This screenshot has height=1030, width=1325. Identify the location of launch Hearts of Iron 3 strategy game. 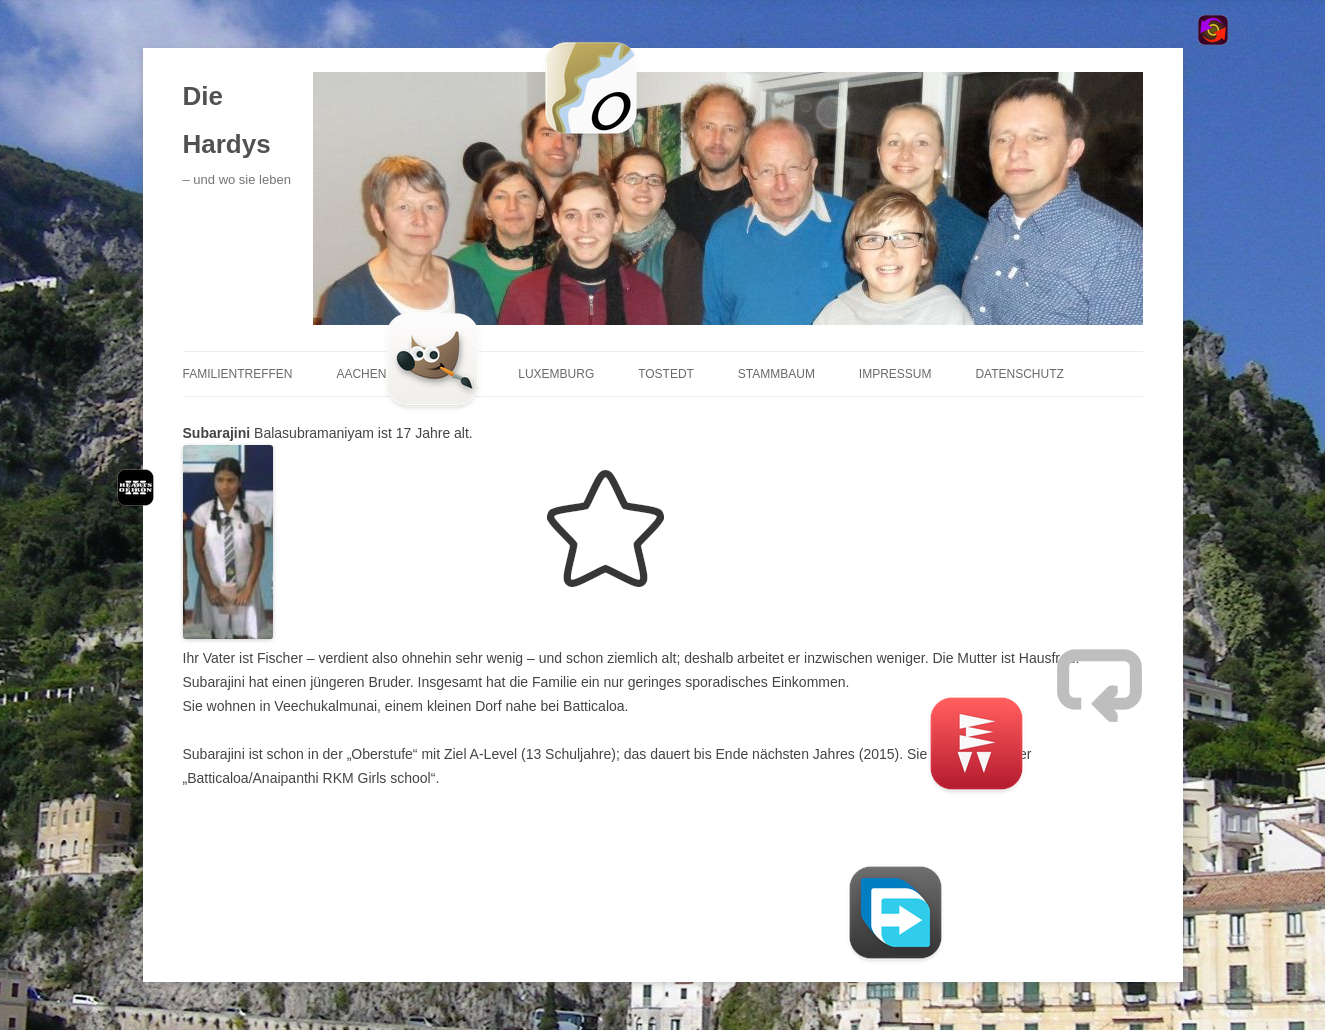
(135, 487).